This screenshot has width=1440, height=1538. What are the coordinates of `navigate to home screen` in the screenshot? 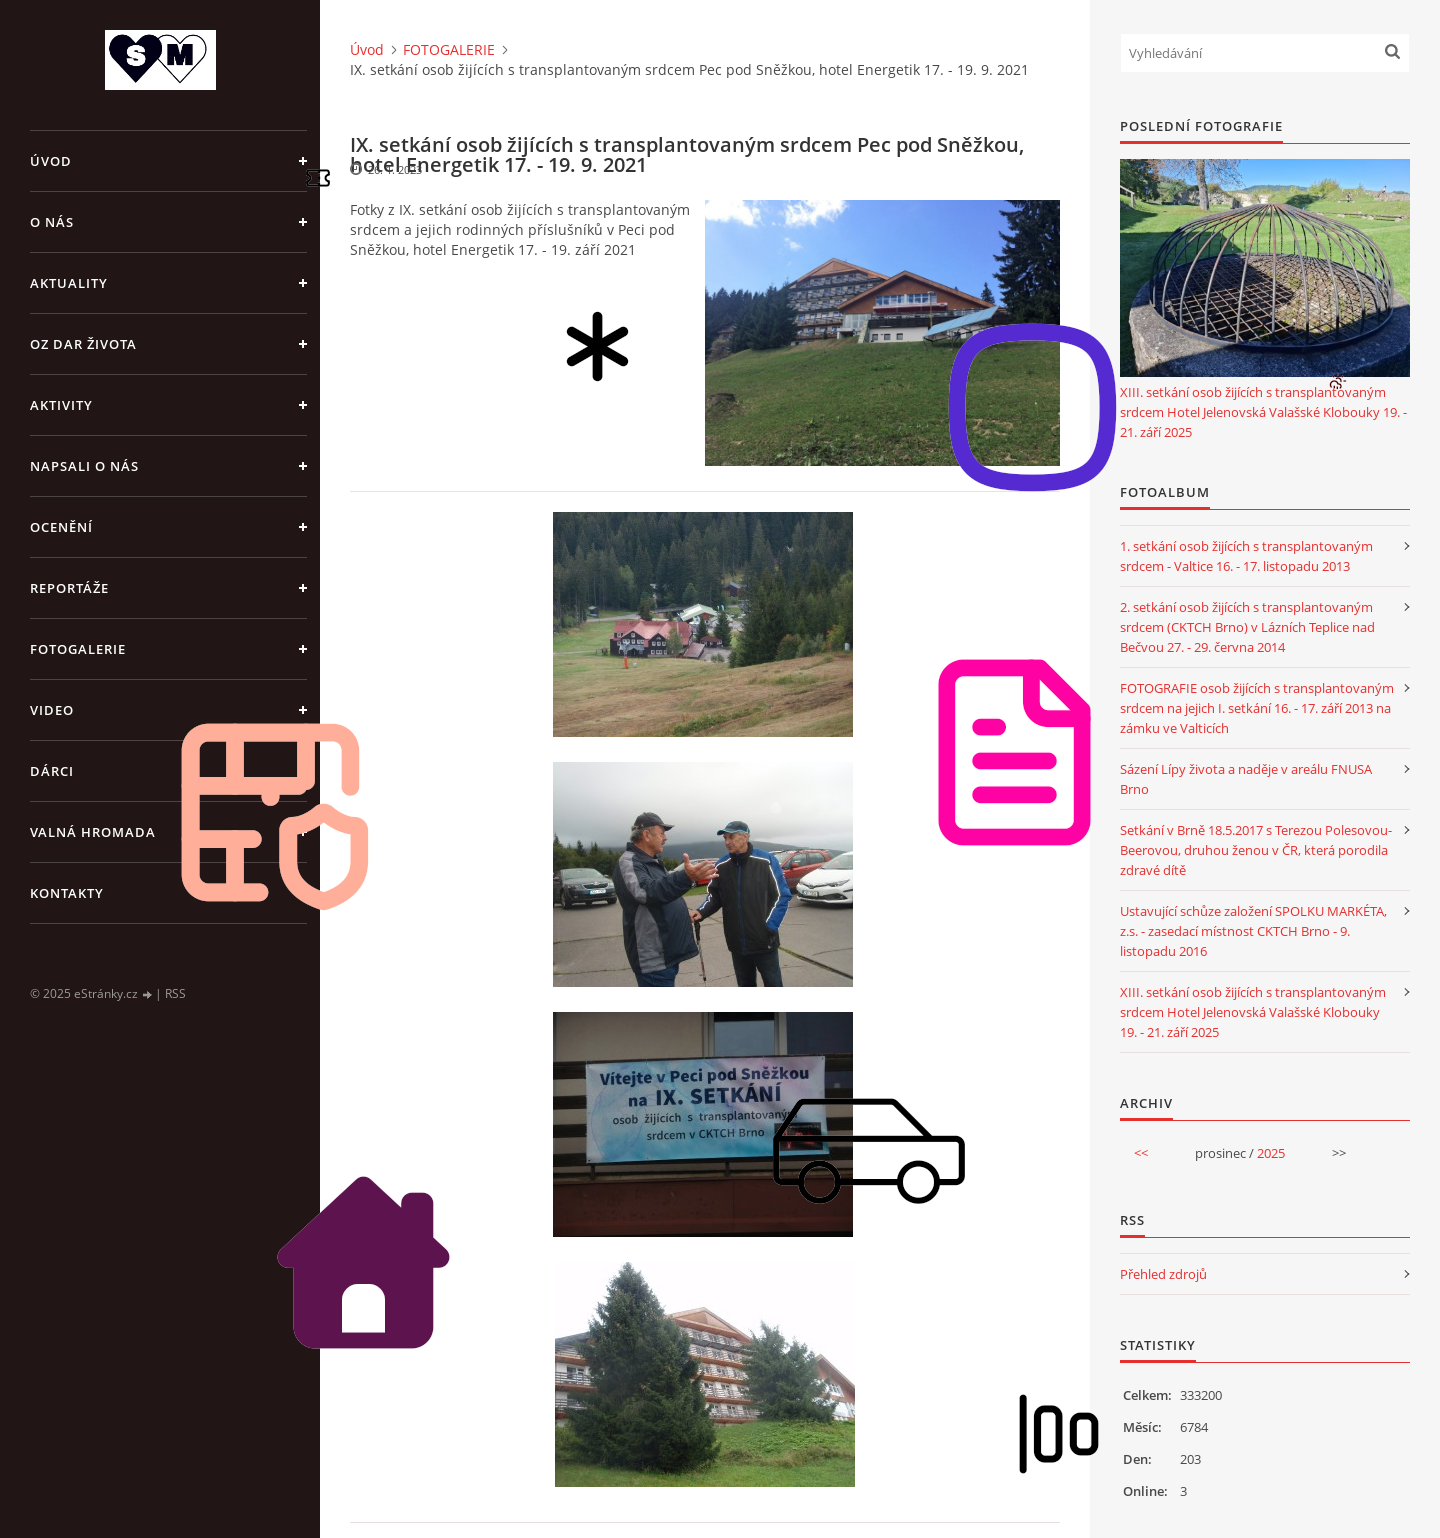 It's located at (363, 1262).